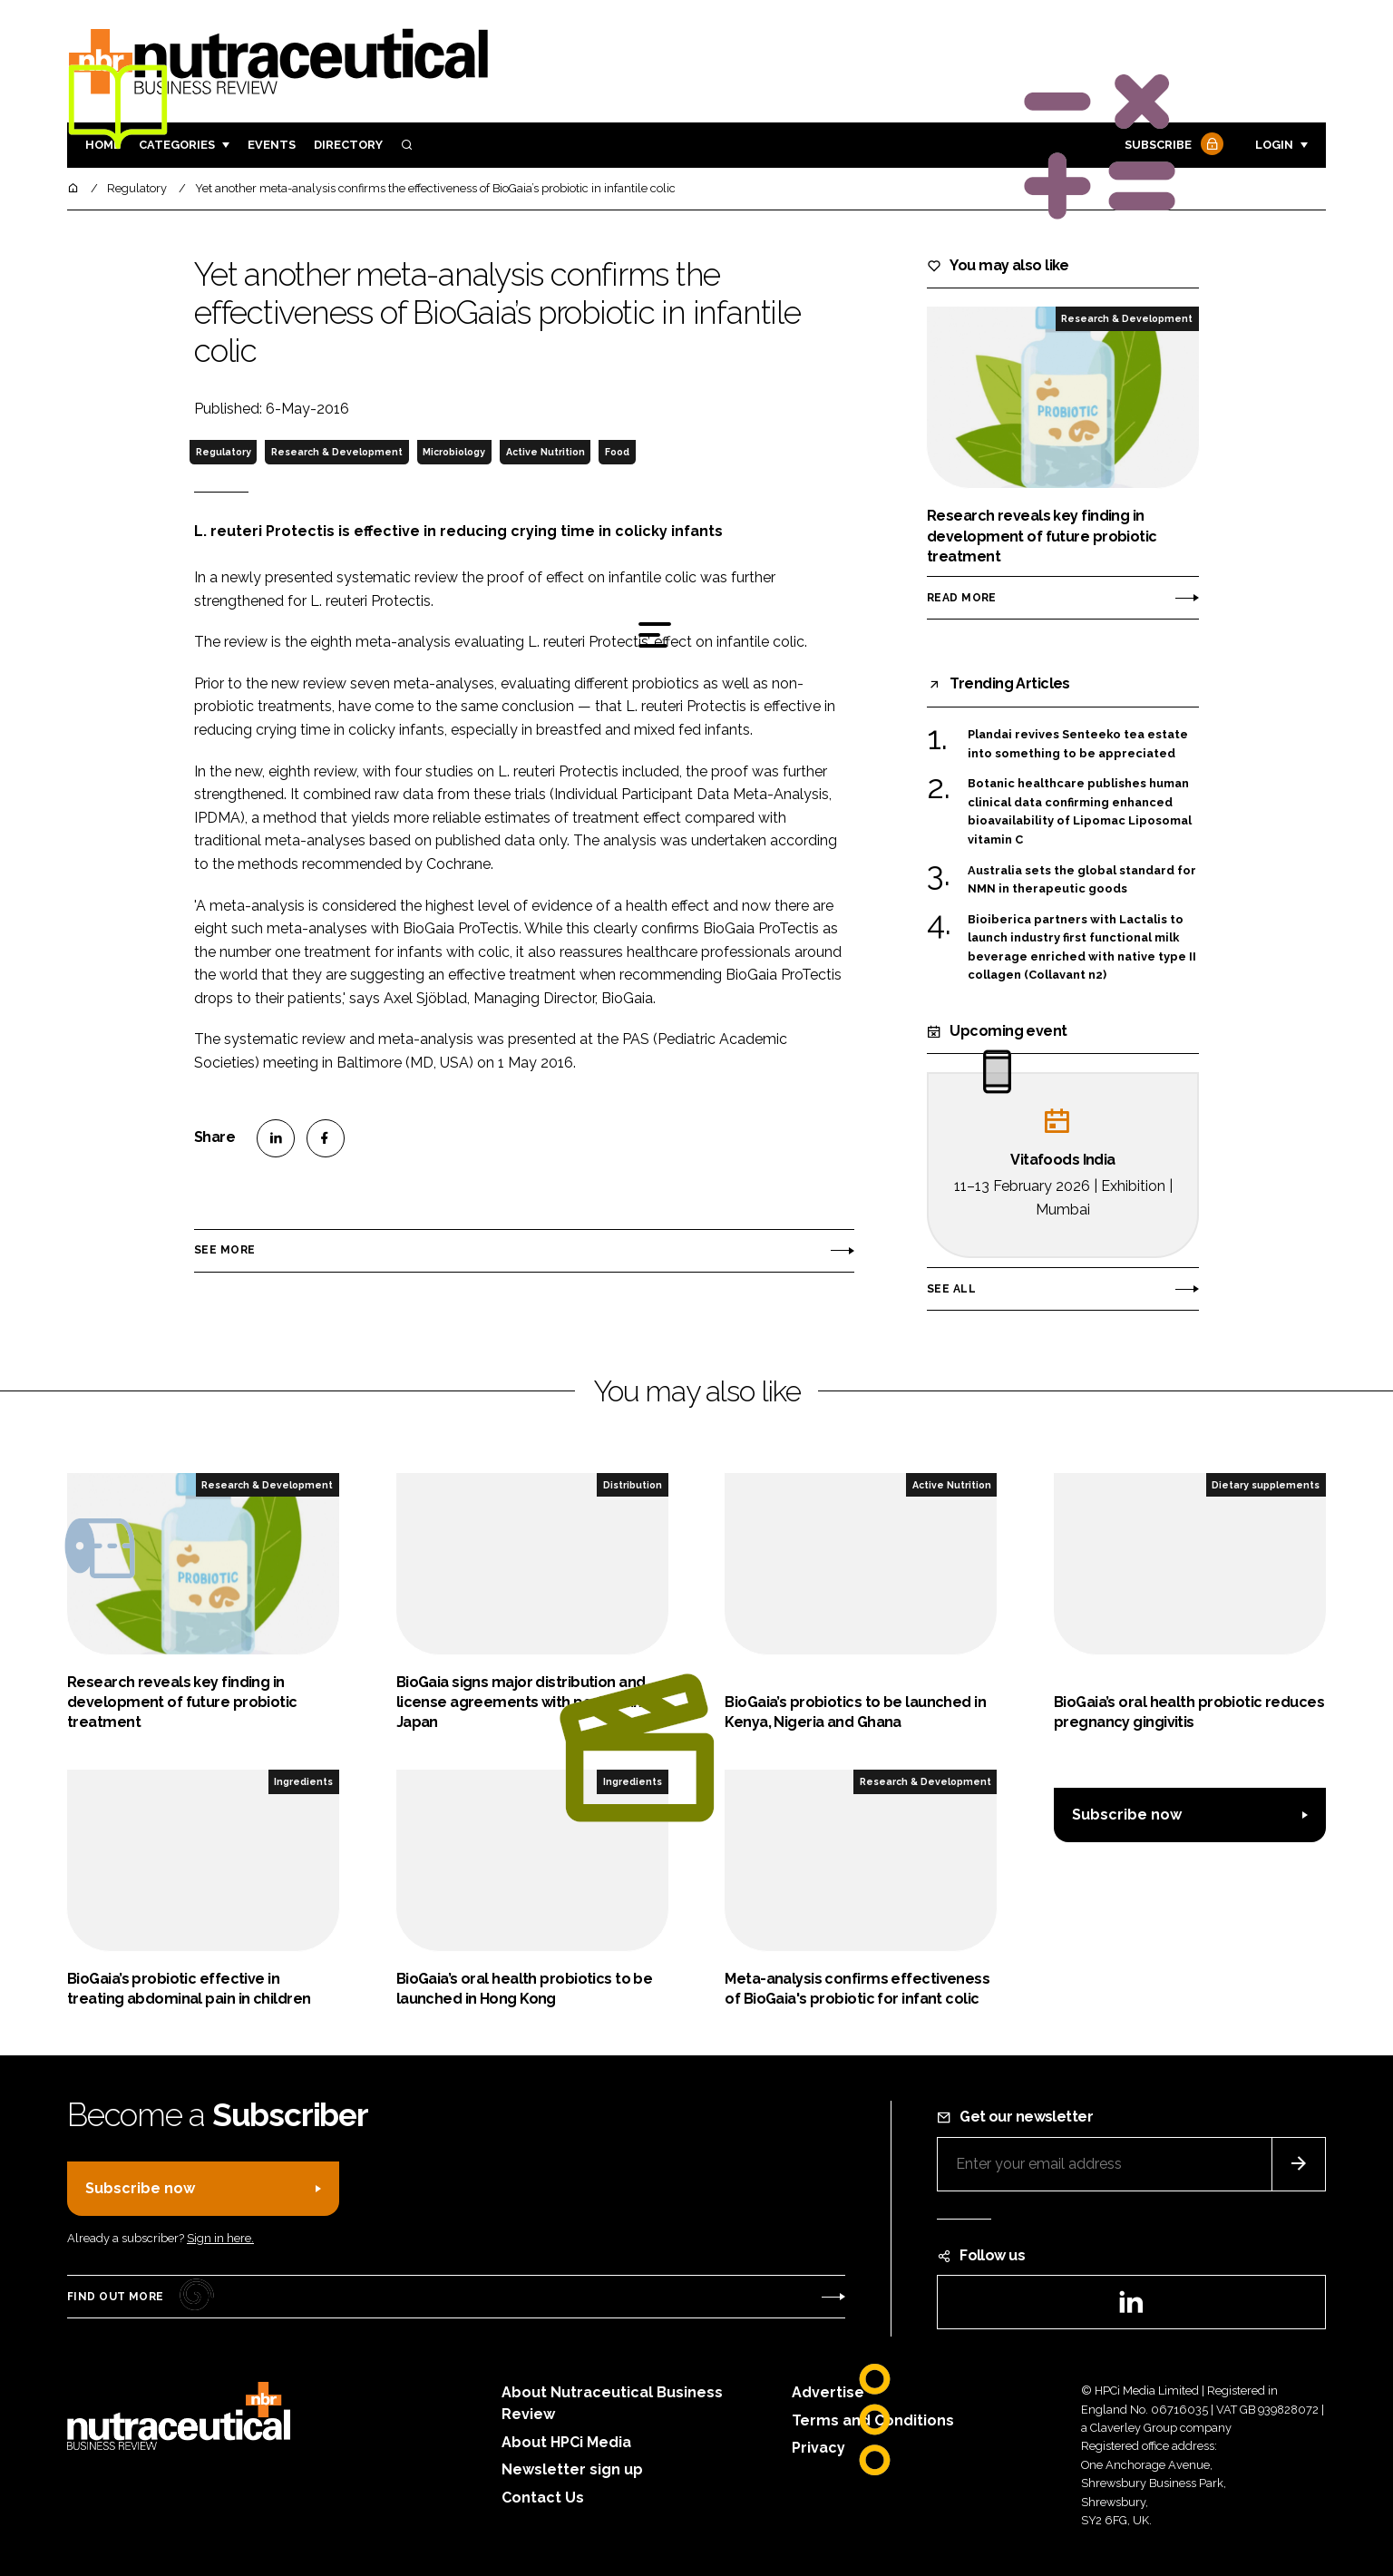 The width and height of the screenshot is (1393, 2576). Describe the element at coordinates (1099, 143) in the screenshot. I see `open calculator` at that location.